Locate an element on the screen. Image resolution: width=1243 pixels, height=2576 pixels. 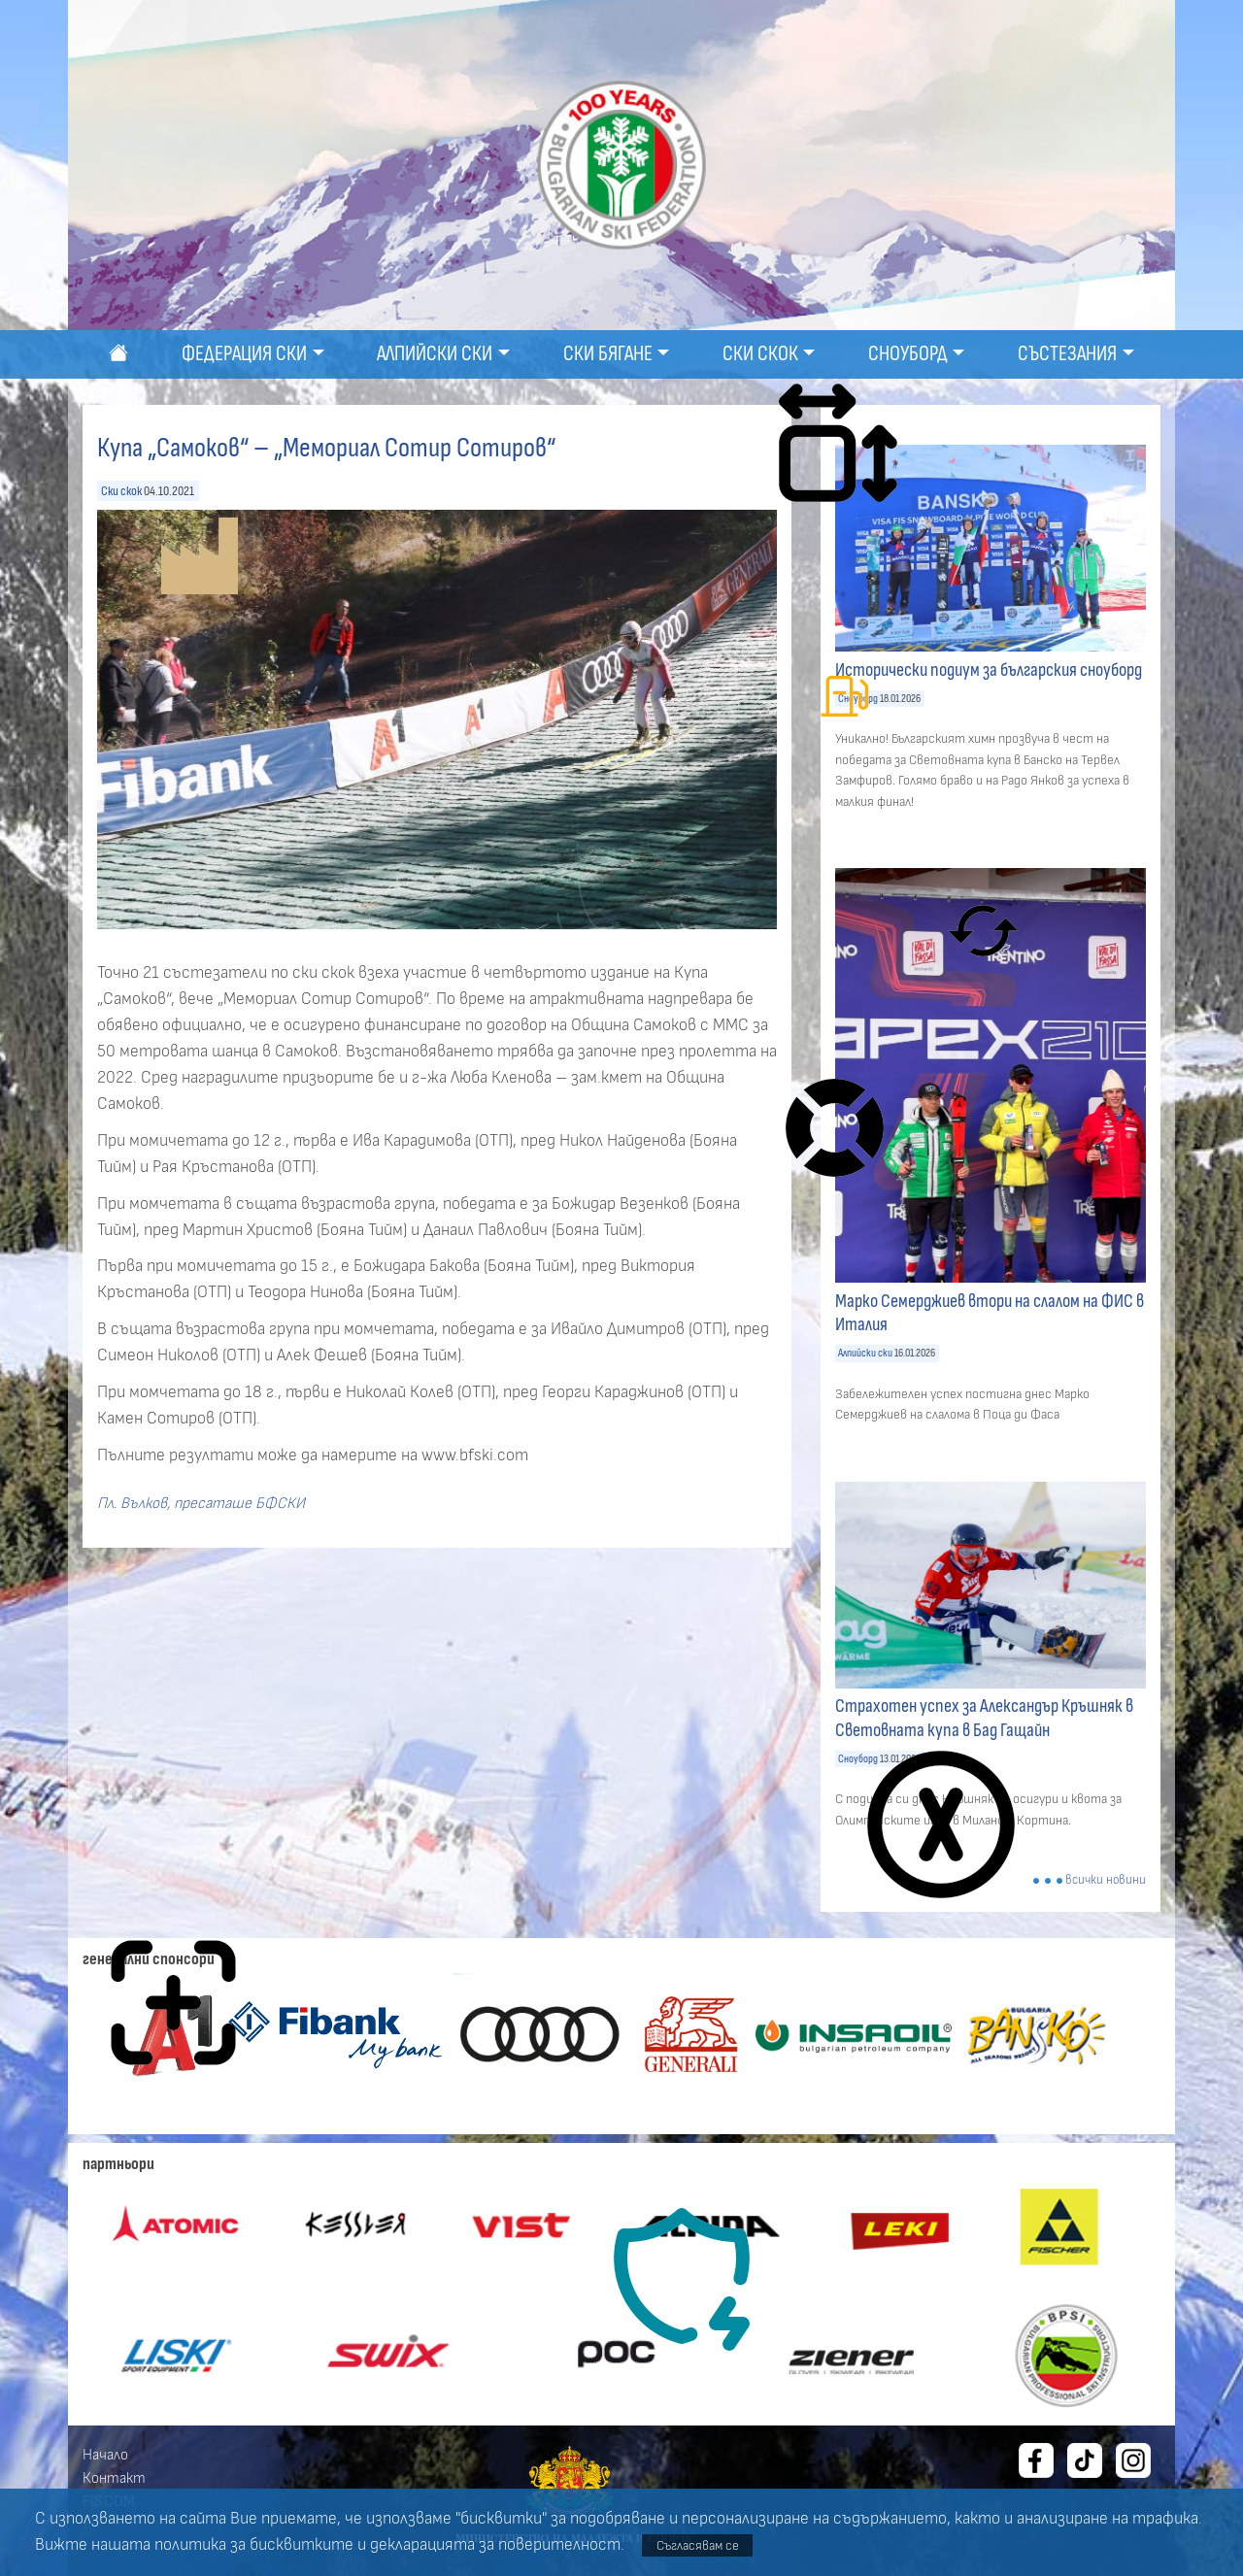
access help or support center is located at coordinates (834, 1127).